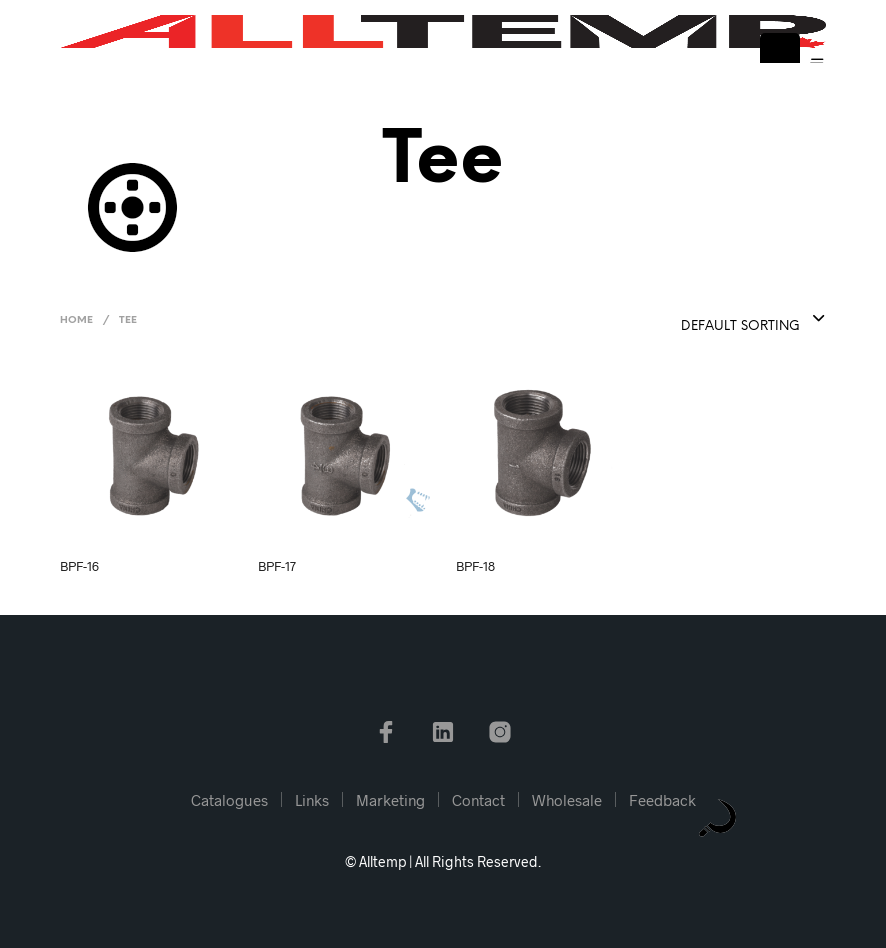 The image size is (886, 948). What do you see at coordinates (418, 500) in the screenshot?
I see `jawbone item in a game inventory` at bounding box center [418, 500].